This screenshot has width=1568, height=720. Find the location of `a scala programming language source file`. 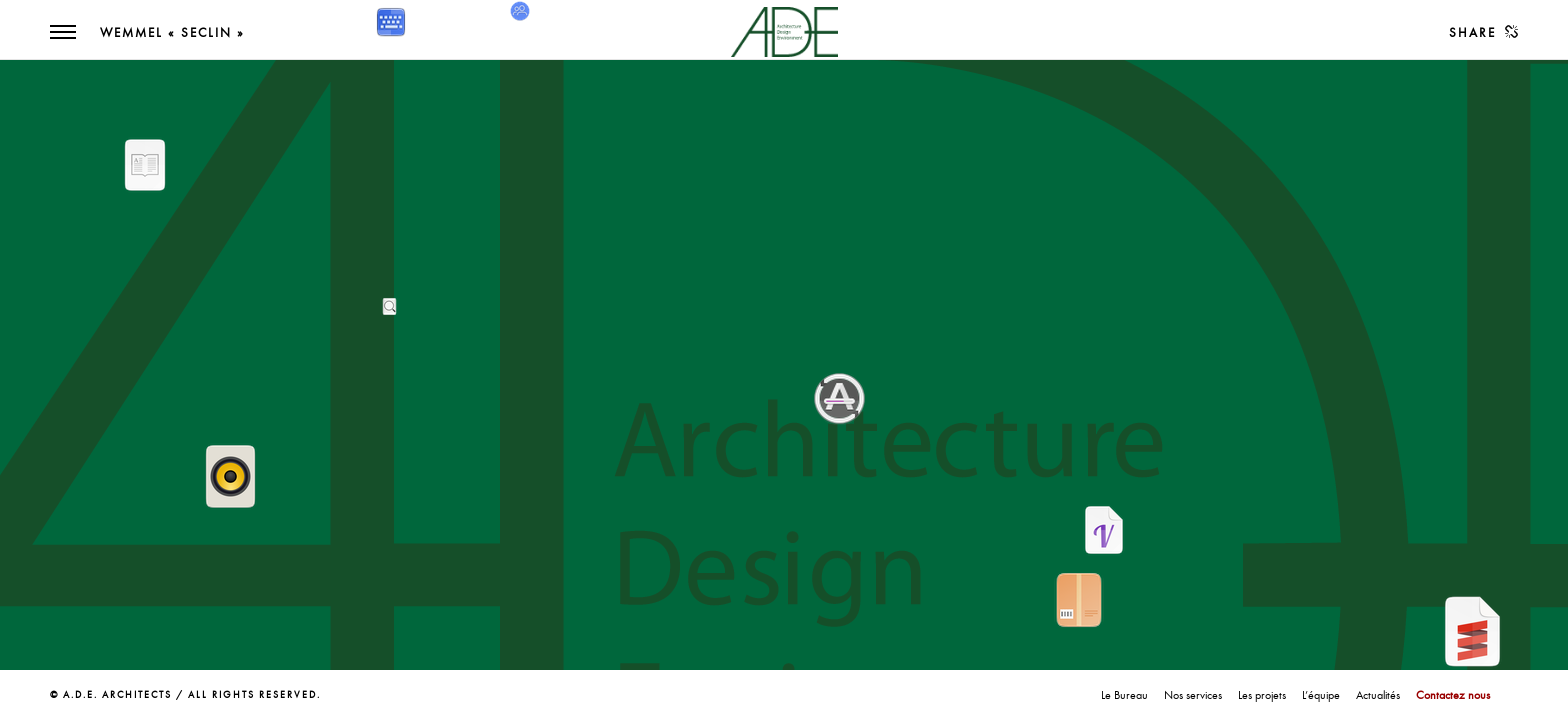

a scala programming language source file is located at coordinates (1472, 631).